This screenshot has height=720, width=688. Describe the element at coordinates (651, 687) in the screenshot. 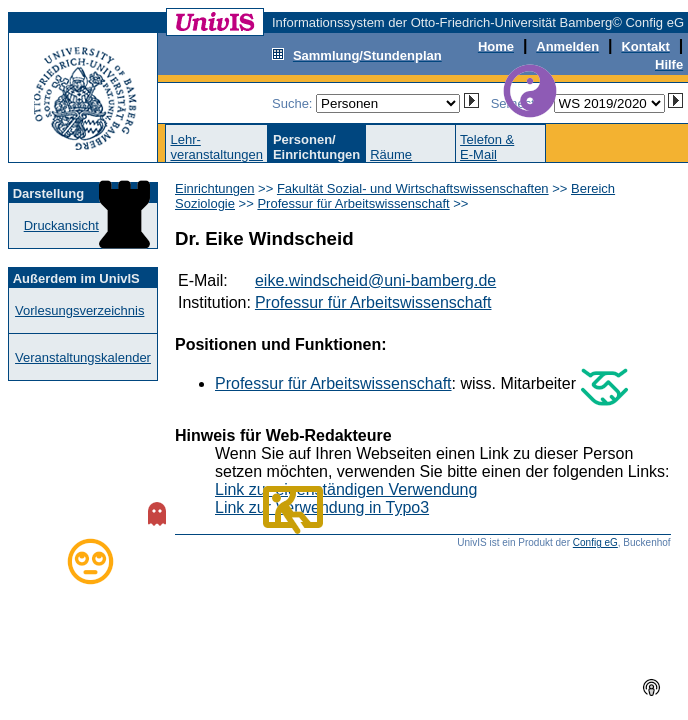

I see `open Apple Podcasts app` at that location.